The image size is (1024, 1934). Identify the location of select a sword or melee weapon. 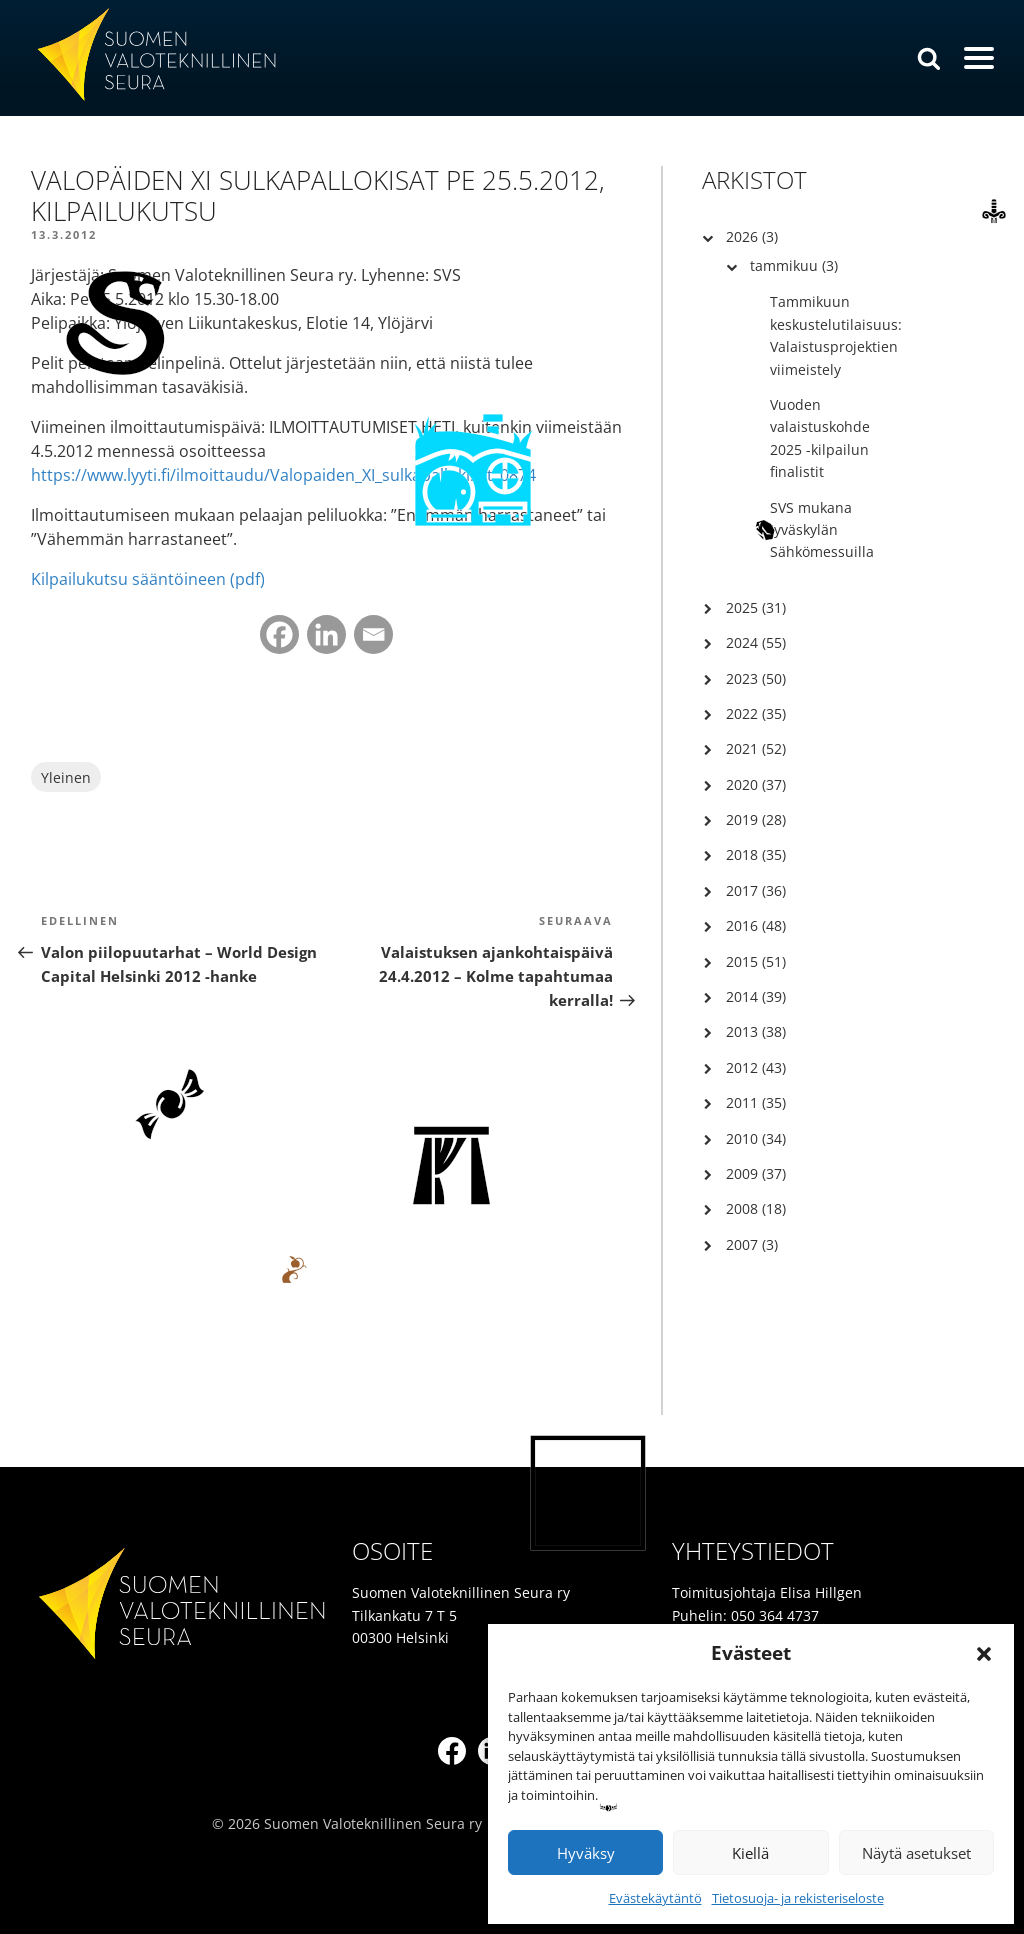
(994, 211).